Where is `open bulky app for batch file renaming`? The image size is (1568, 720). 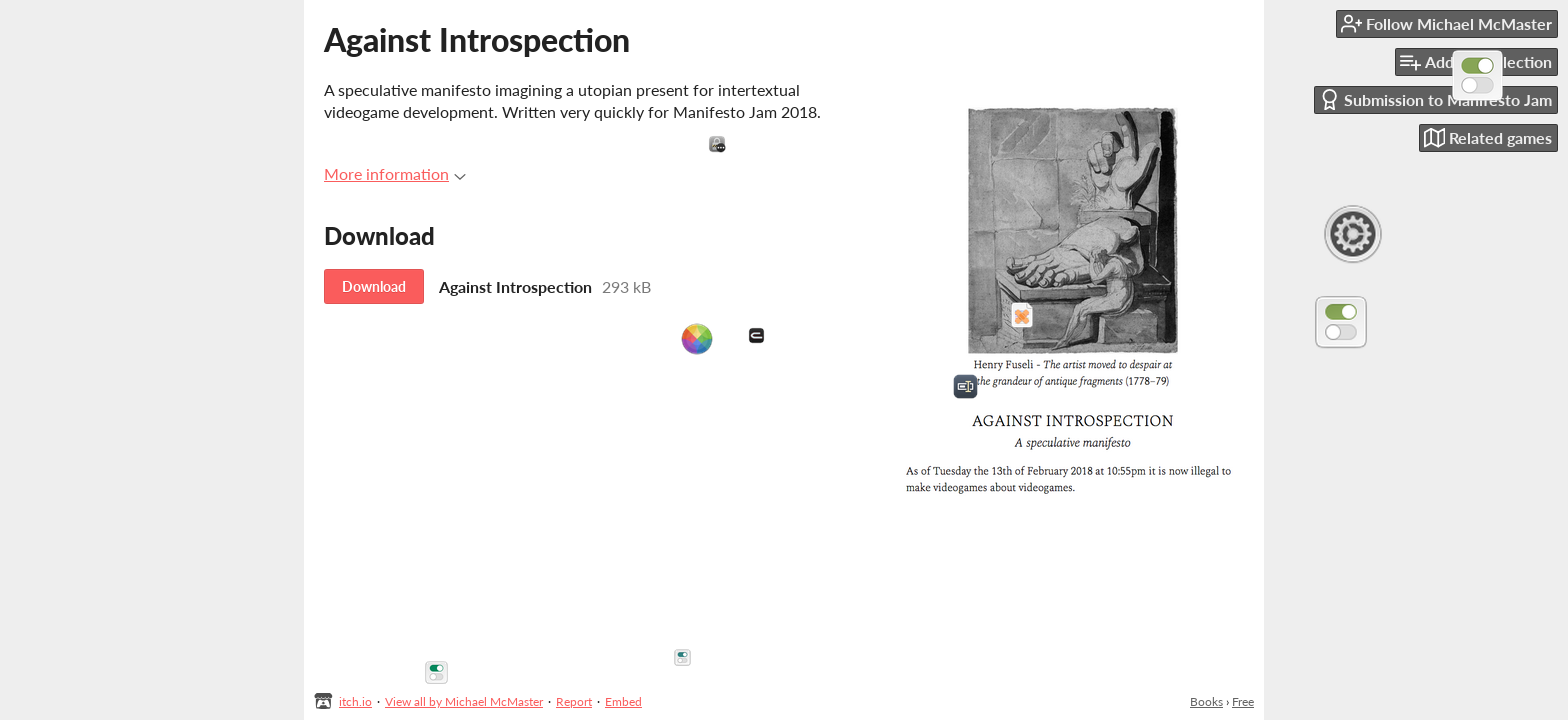 open bulky app for batch file renaming is located at coordinates (965, 386).